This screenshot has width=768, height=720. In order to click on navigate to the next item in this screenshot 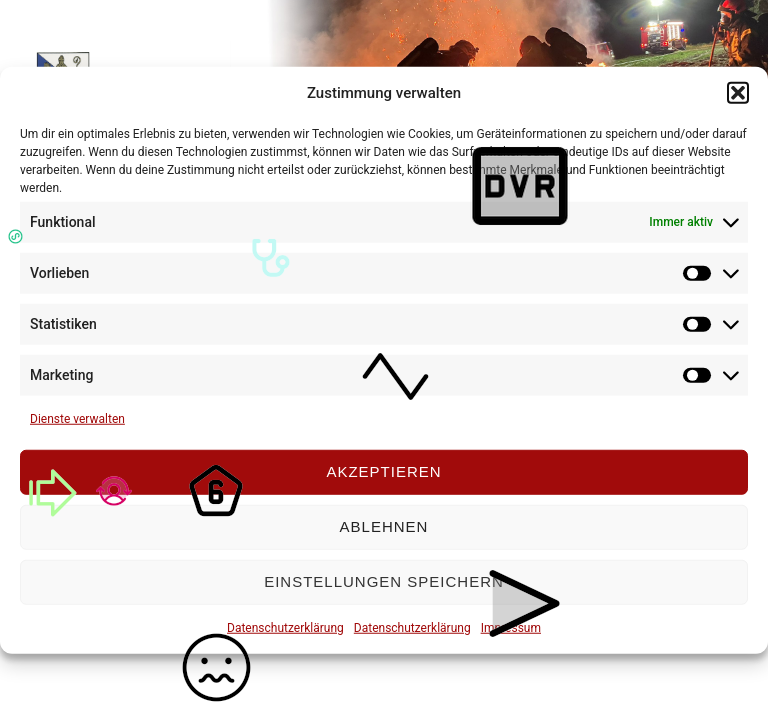, I will do `click(519, 603)`.